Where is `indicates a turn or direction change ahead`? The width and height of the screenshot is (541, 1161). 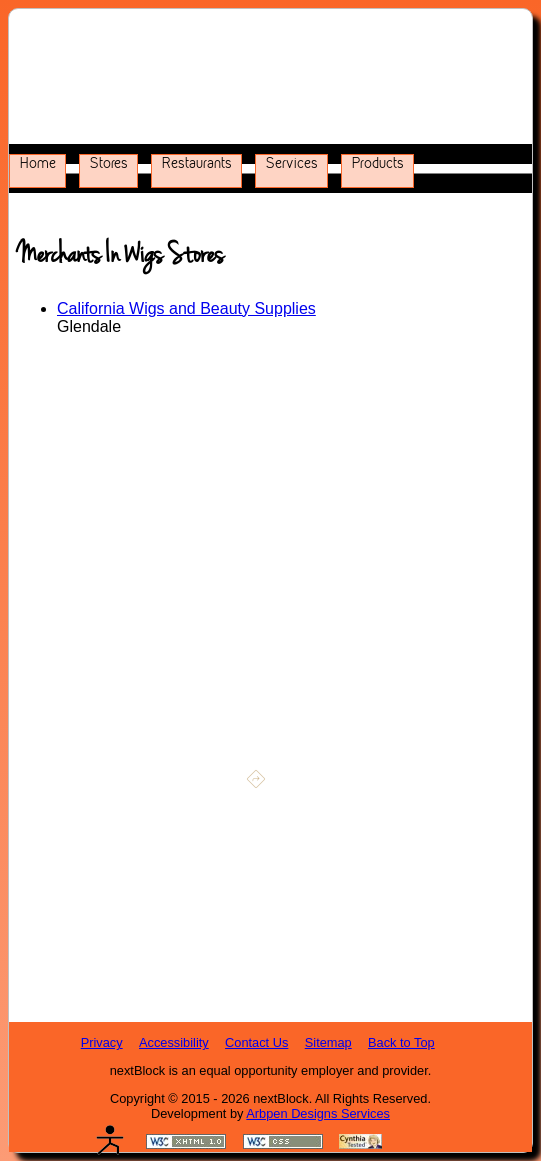
indicates a turn or direction change ahead is located at coordinates (256, 779).